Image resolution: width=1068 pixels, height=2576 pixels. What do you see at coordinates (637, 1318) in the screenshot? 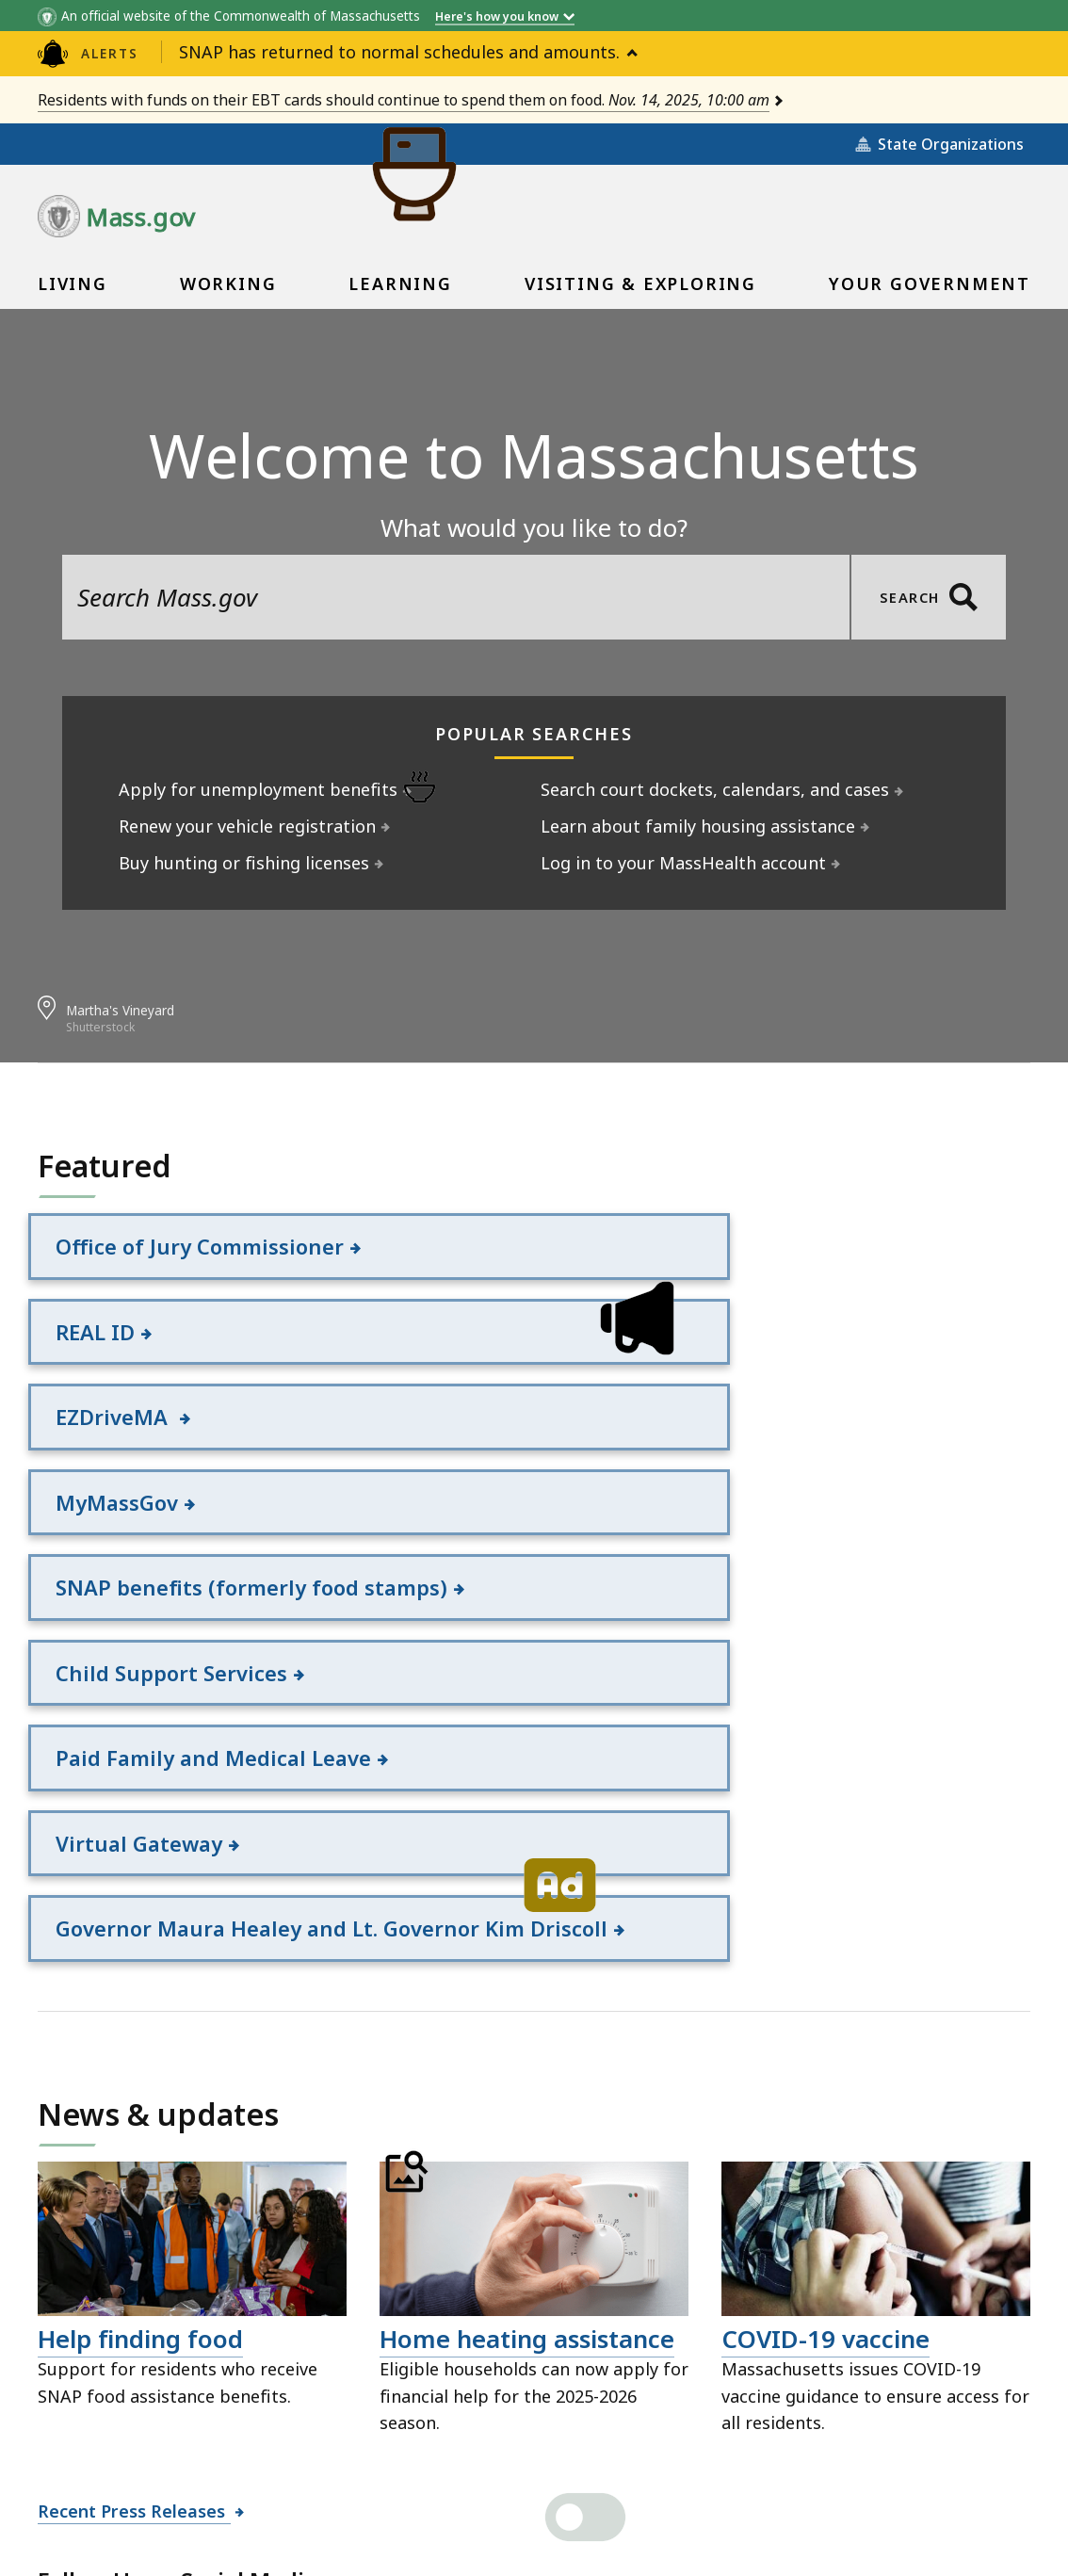
I see `view or access an announcement channel` at bounding box center [637, 1318].